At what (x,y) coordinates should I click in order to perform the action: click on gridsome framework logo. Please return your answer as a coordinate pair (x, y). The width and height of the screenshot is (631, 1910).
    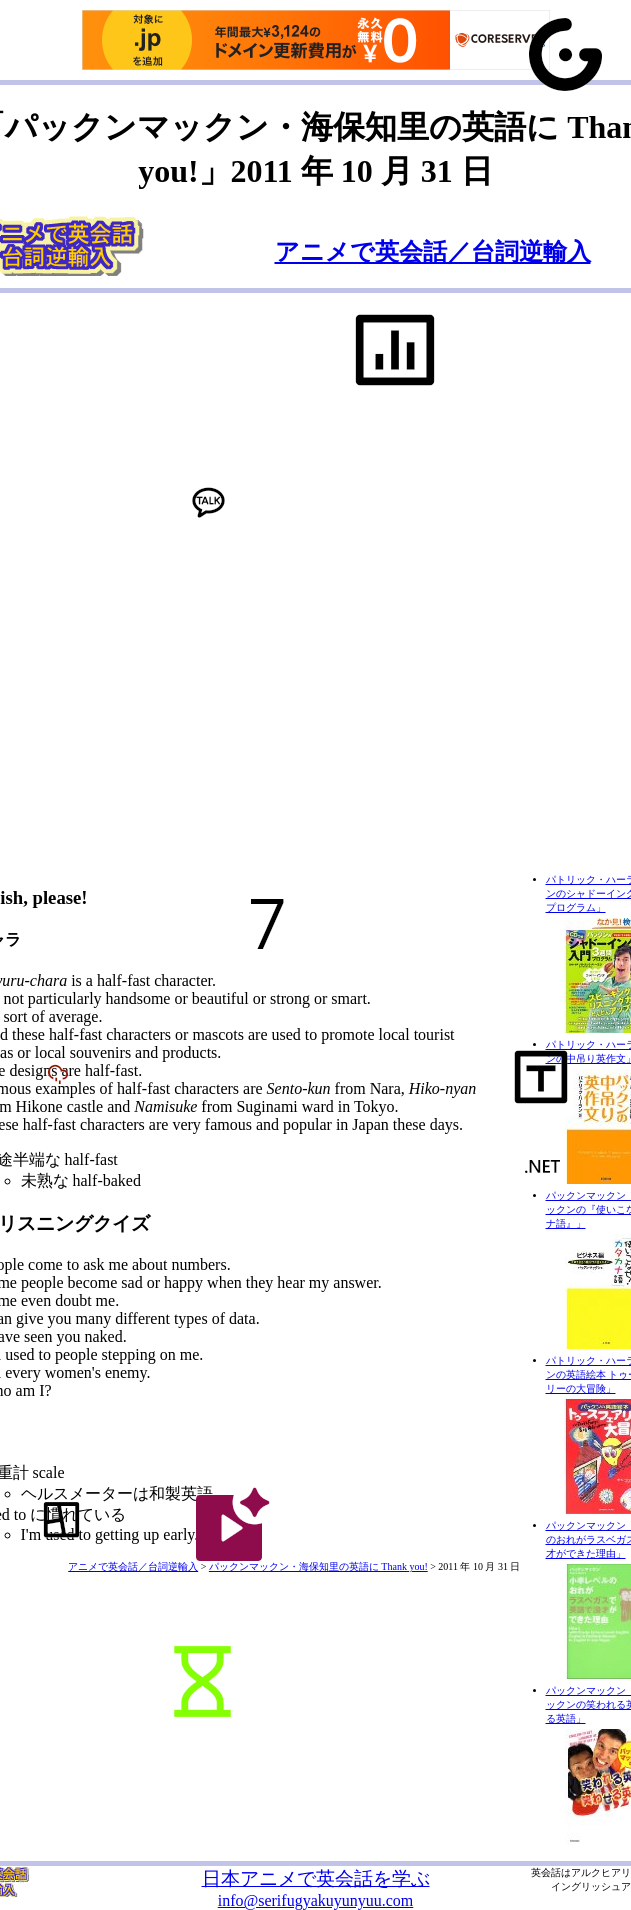
    Looking at the image, I should click on (565, 54).